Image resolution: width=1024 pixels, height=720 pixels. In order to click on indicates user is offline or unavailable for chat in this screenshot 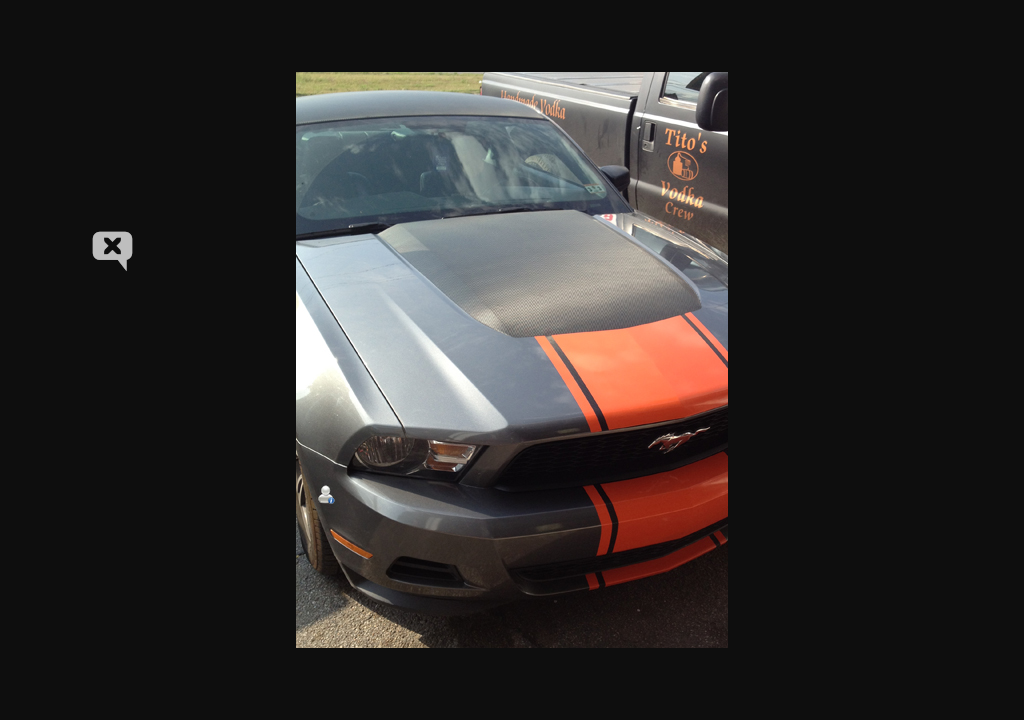, I will do `click(112, 251)`.